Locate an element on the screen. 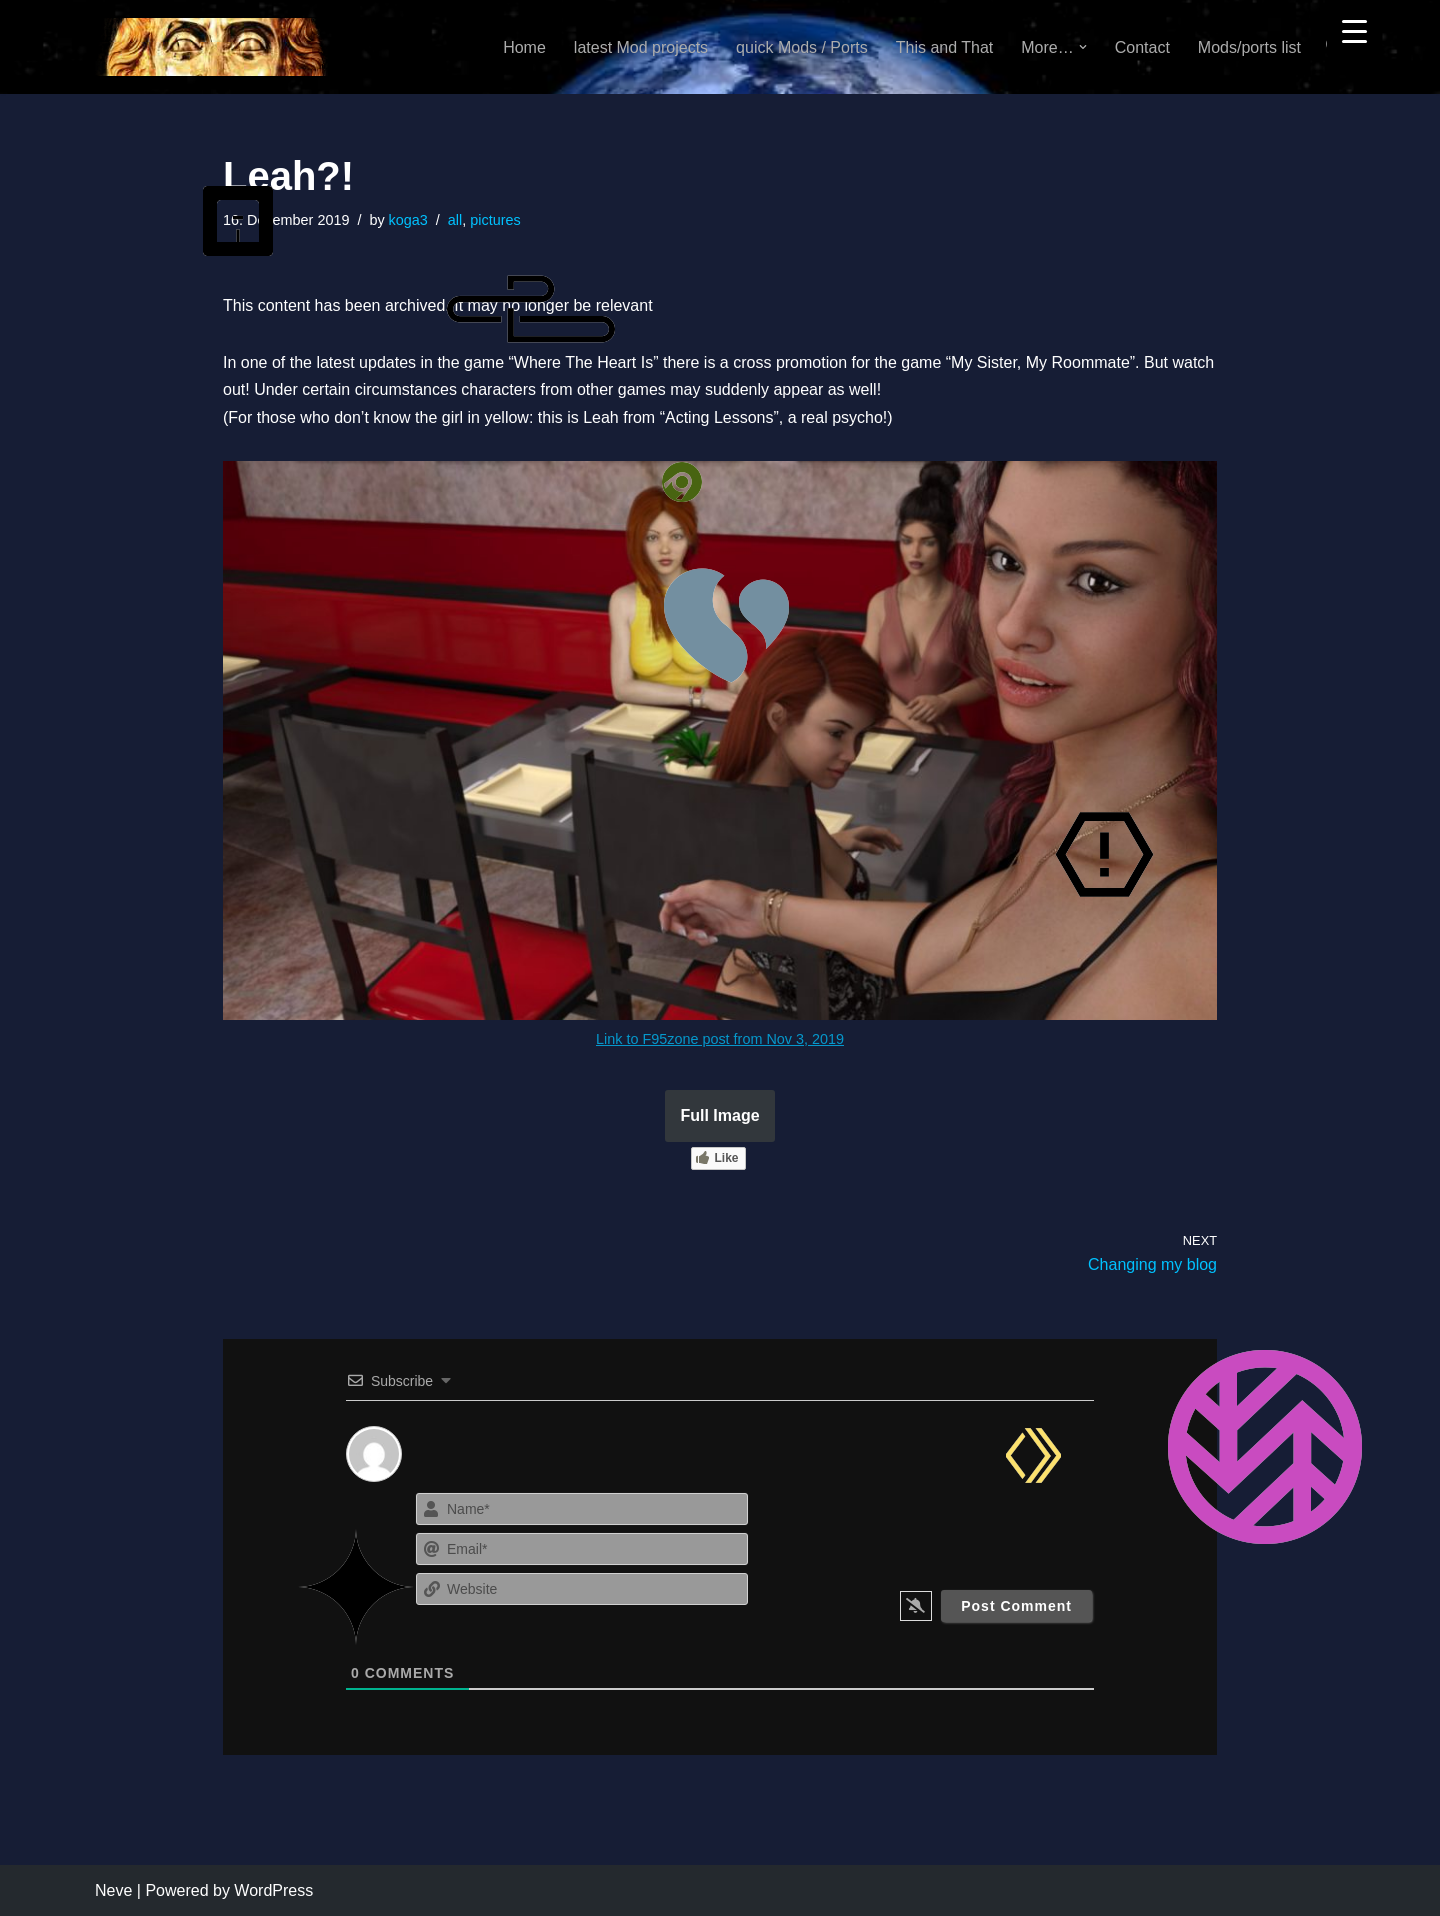 This screenshot has height=1916, width=1440. Cloudflare Workers logo is located at coordinates (1033, 1455).